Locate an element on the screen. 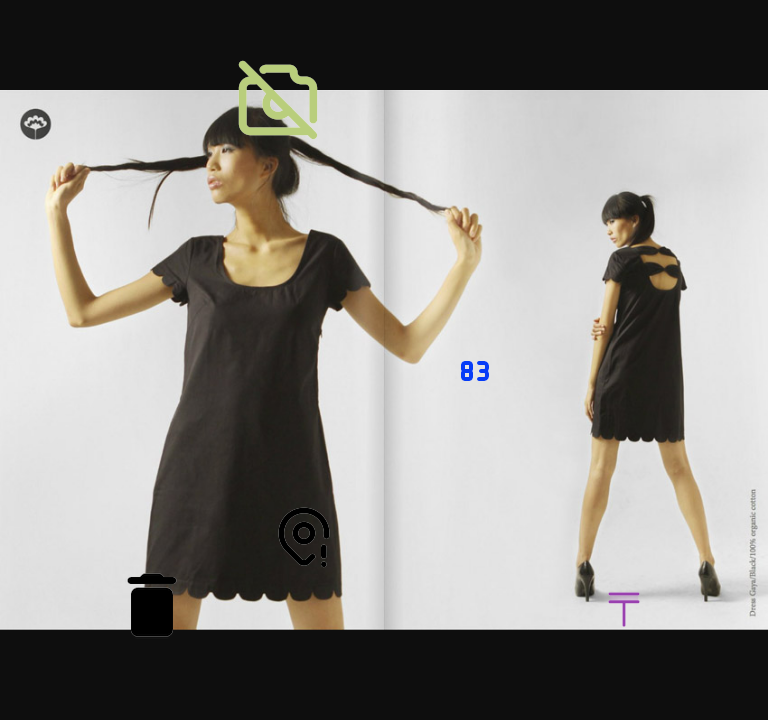 The image size is (768, 720). delete selected item is located at coordinates (152, 605).